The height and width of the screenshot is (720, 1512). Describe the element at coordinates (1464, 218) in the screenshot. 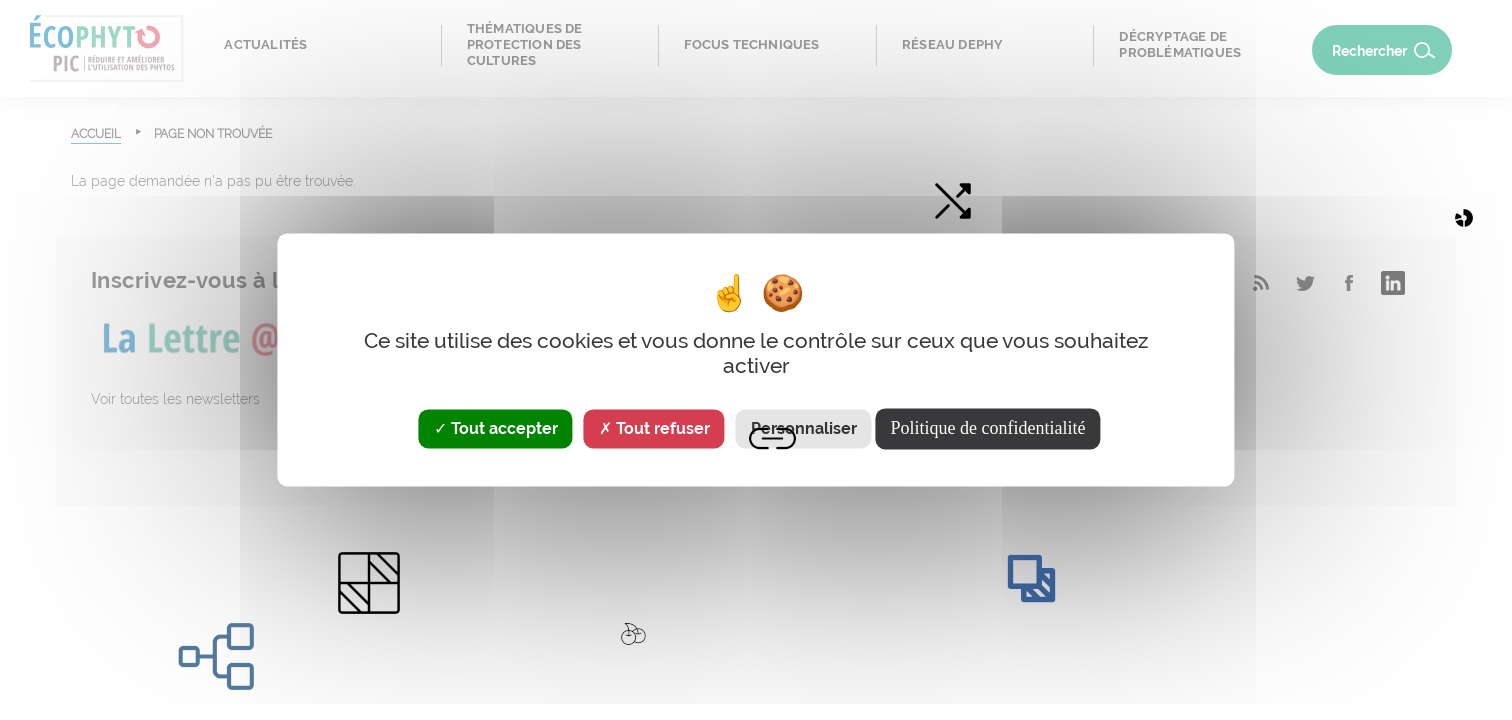

I see `view analytics or statistics breakdown` at that location.